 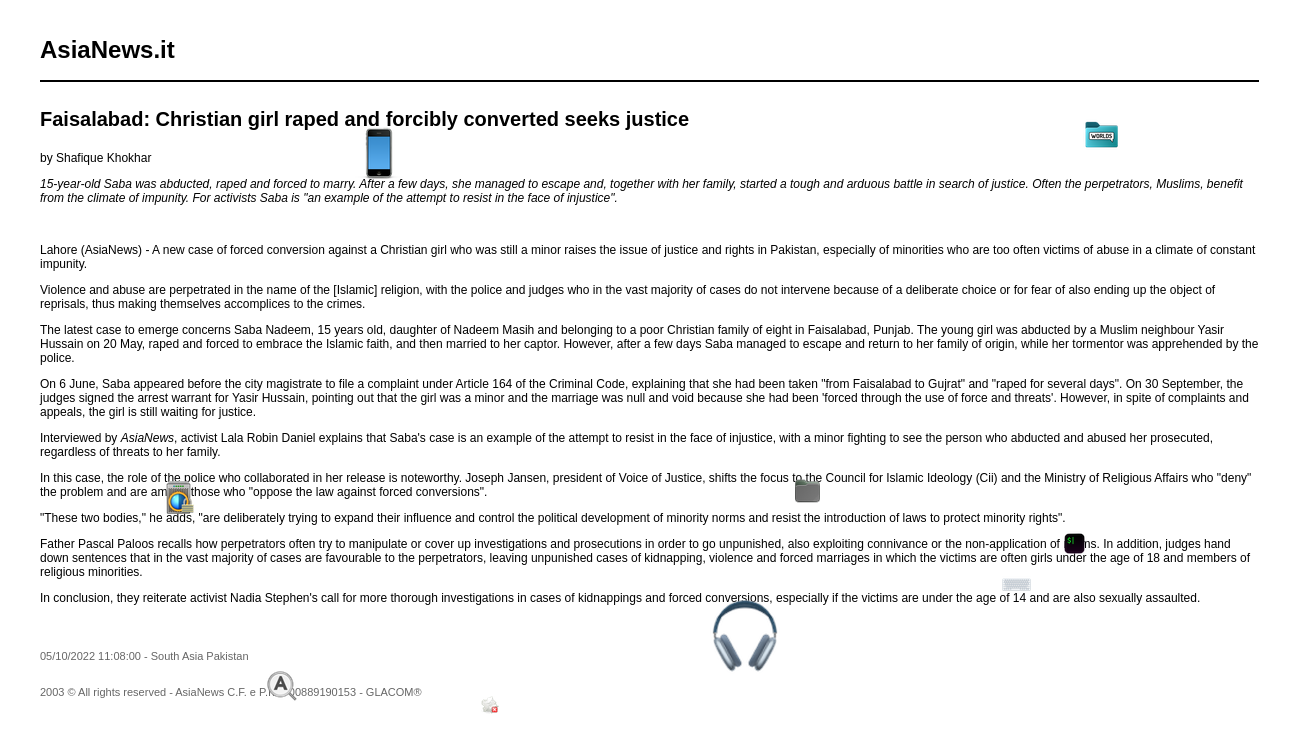 I want to click on search within emails or messages, so click(x=282, y=686).